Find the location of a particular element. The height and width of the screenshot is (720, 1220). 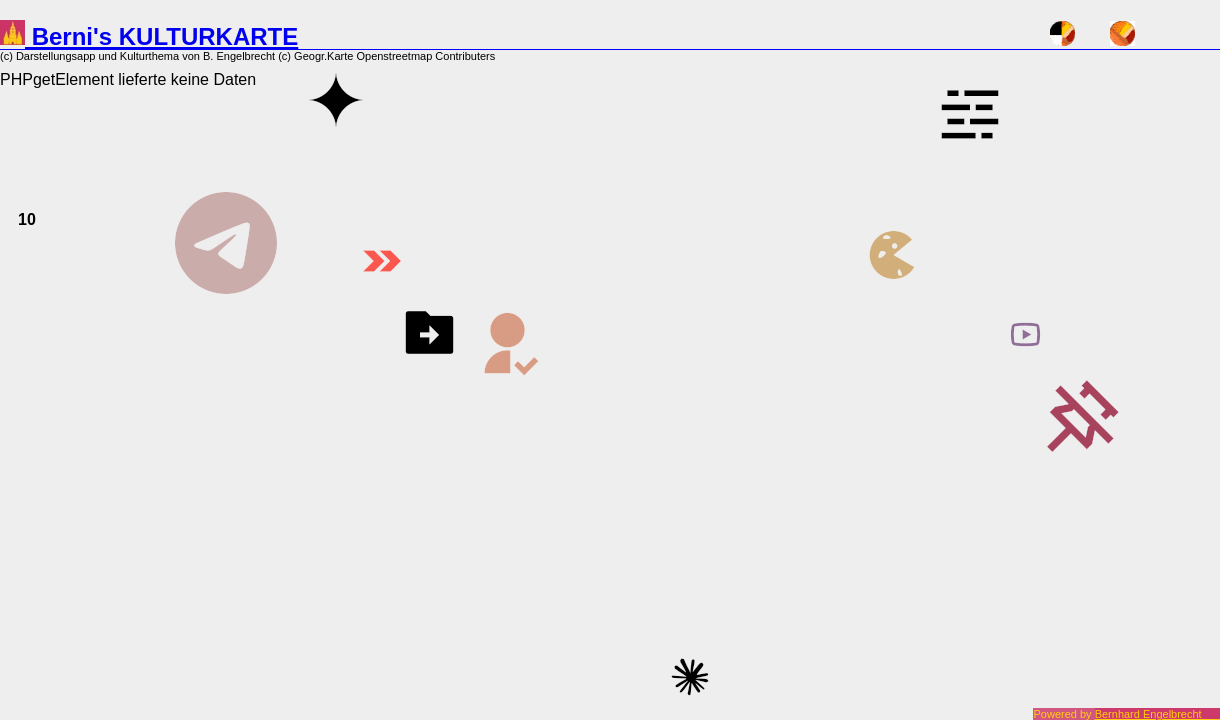

indicates misty or foggy weather conditions is located at coordinates (970, 113).